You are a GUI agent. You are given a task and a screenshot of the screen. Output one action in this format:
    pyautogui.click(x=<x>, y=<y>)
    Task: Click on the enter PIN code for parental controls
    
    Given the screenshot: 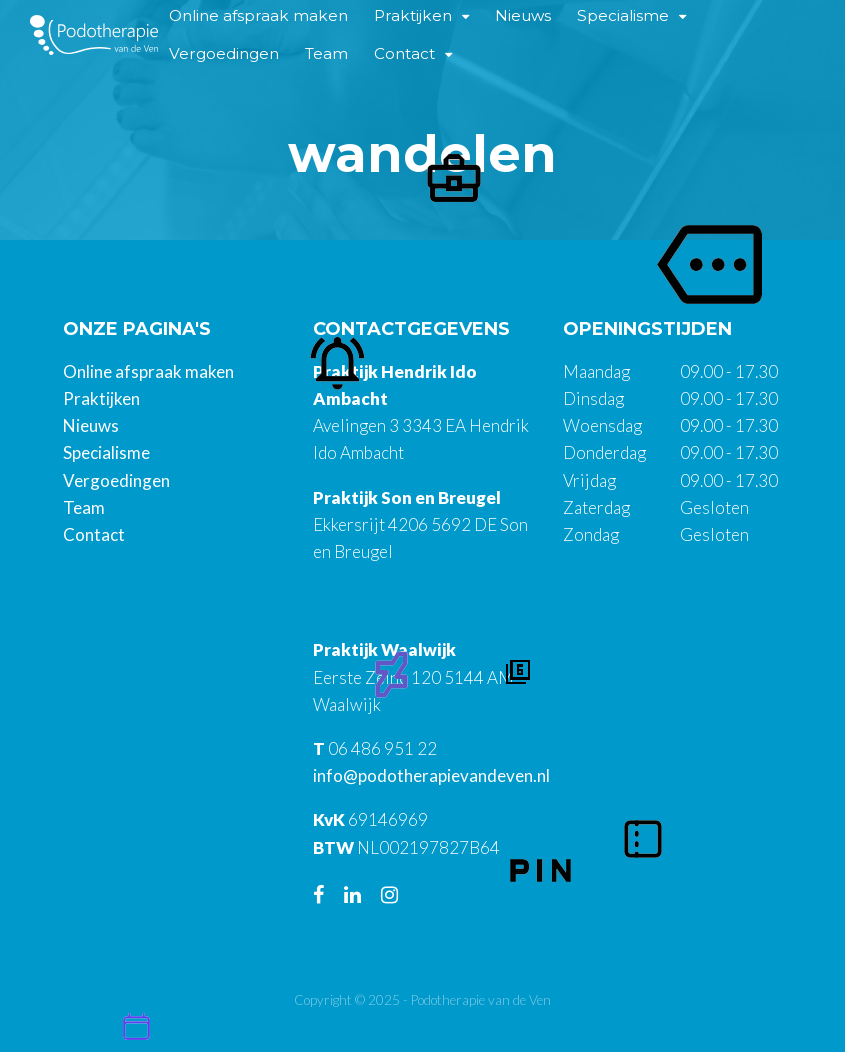 What is the action you would take?
    pyautogui.click(x=540, y=870)
    